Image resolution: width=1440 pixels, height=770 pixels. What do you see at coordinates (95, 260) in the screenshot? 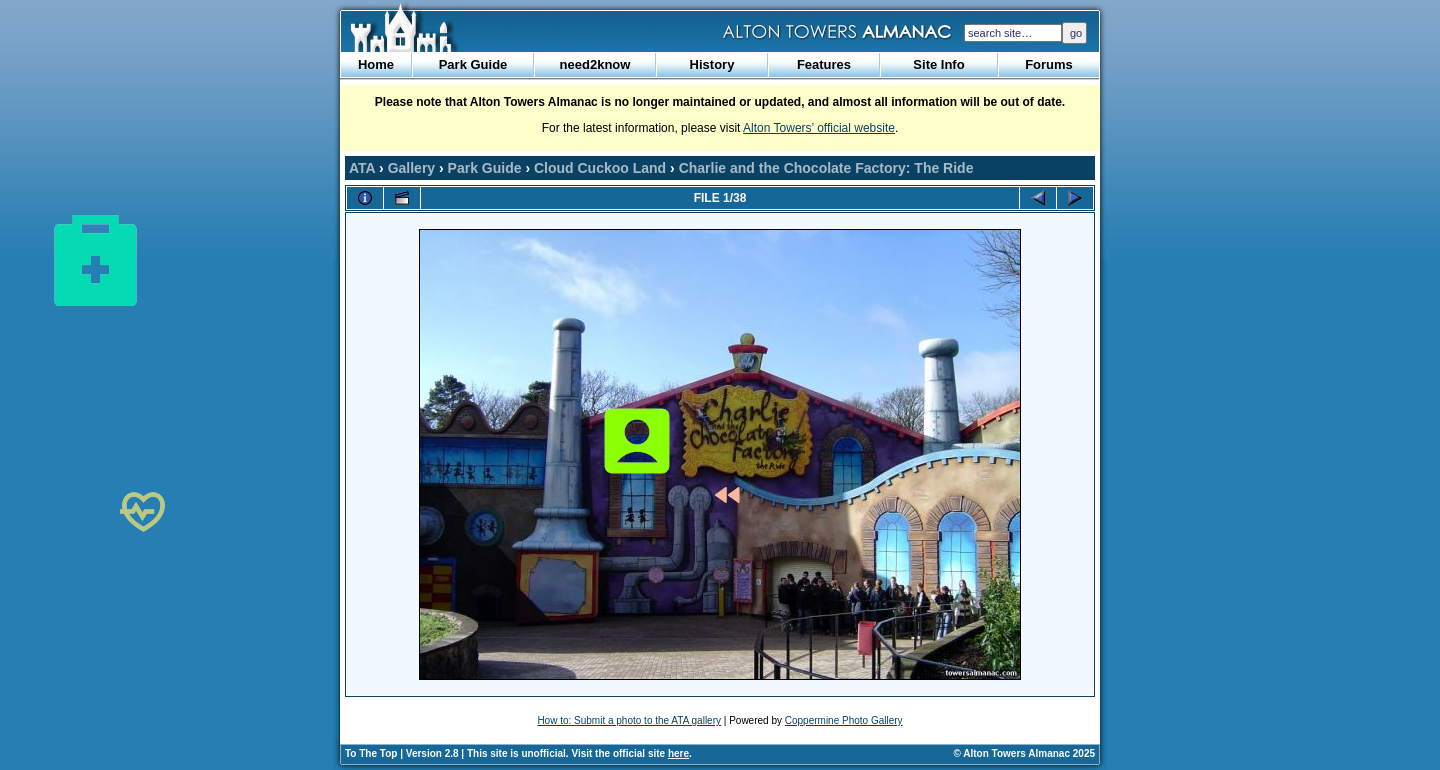
I see `access medical records or patient files` at bounding box center [95, 260].